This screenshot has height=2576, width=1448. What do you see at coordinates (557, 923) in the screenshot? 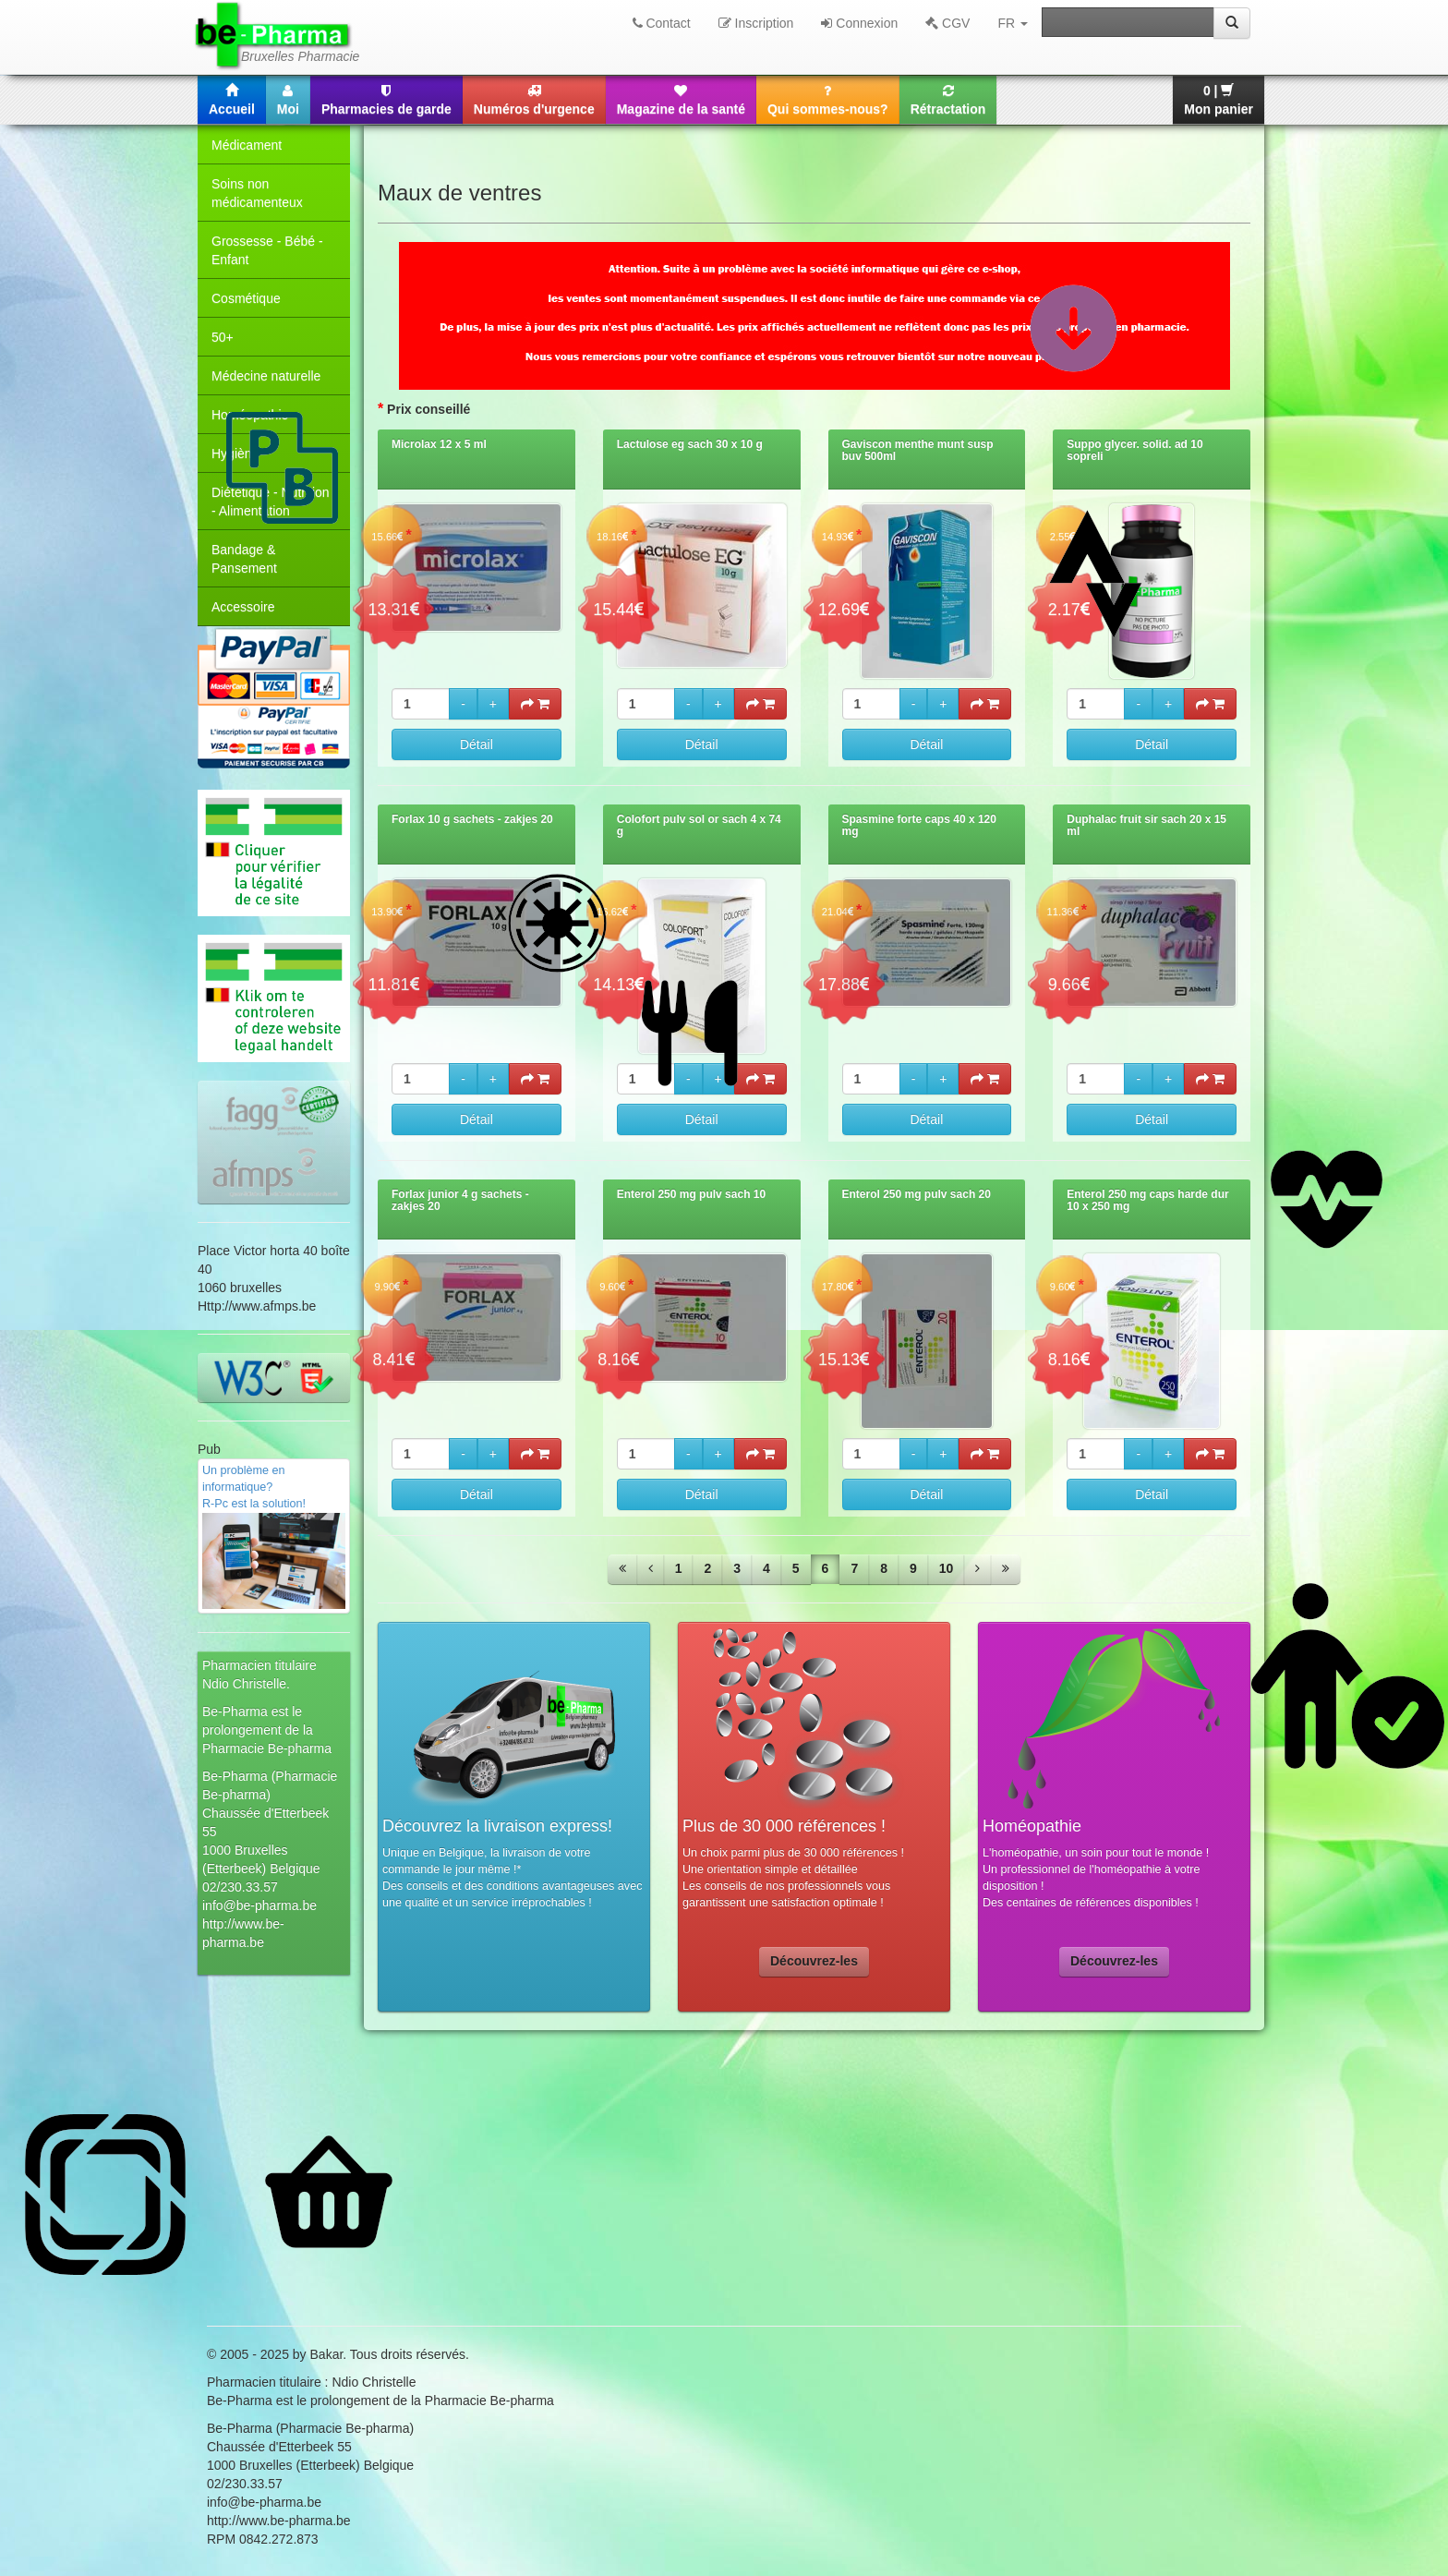
I see `galactic republic logo from star wars` at bounding box center [557, 923].